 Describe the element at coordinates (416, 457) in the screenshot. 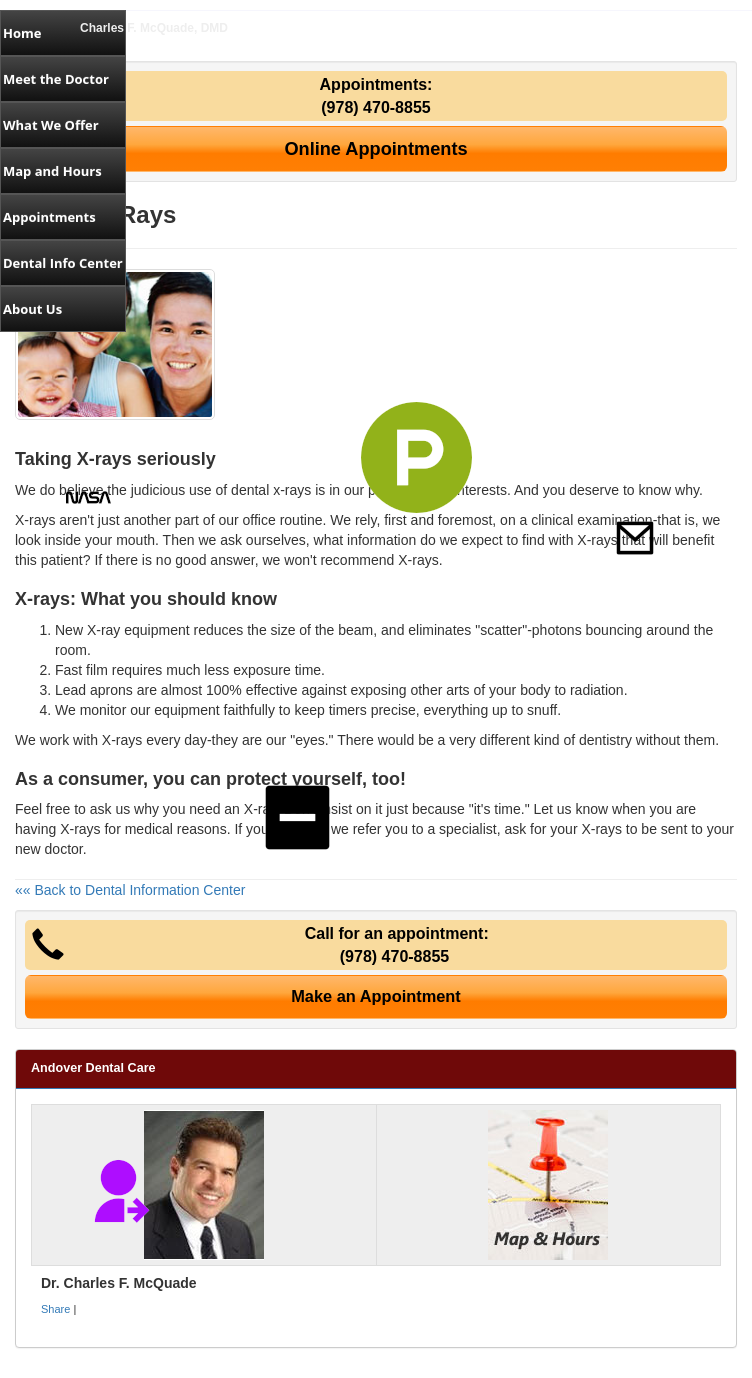

I see `visit Product Hunt website` at that location.